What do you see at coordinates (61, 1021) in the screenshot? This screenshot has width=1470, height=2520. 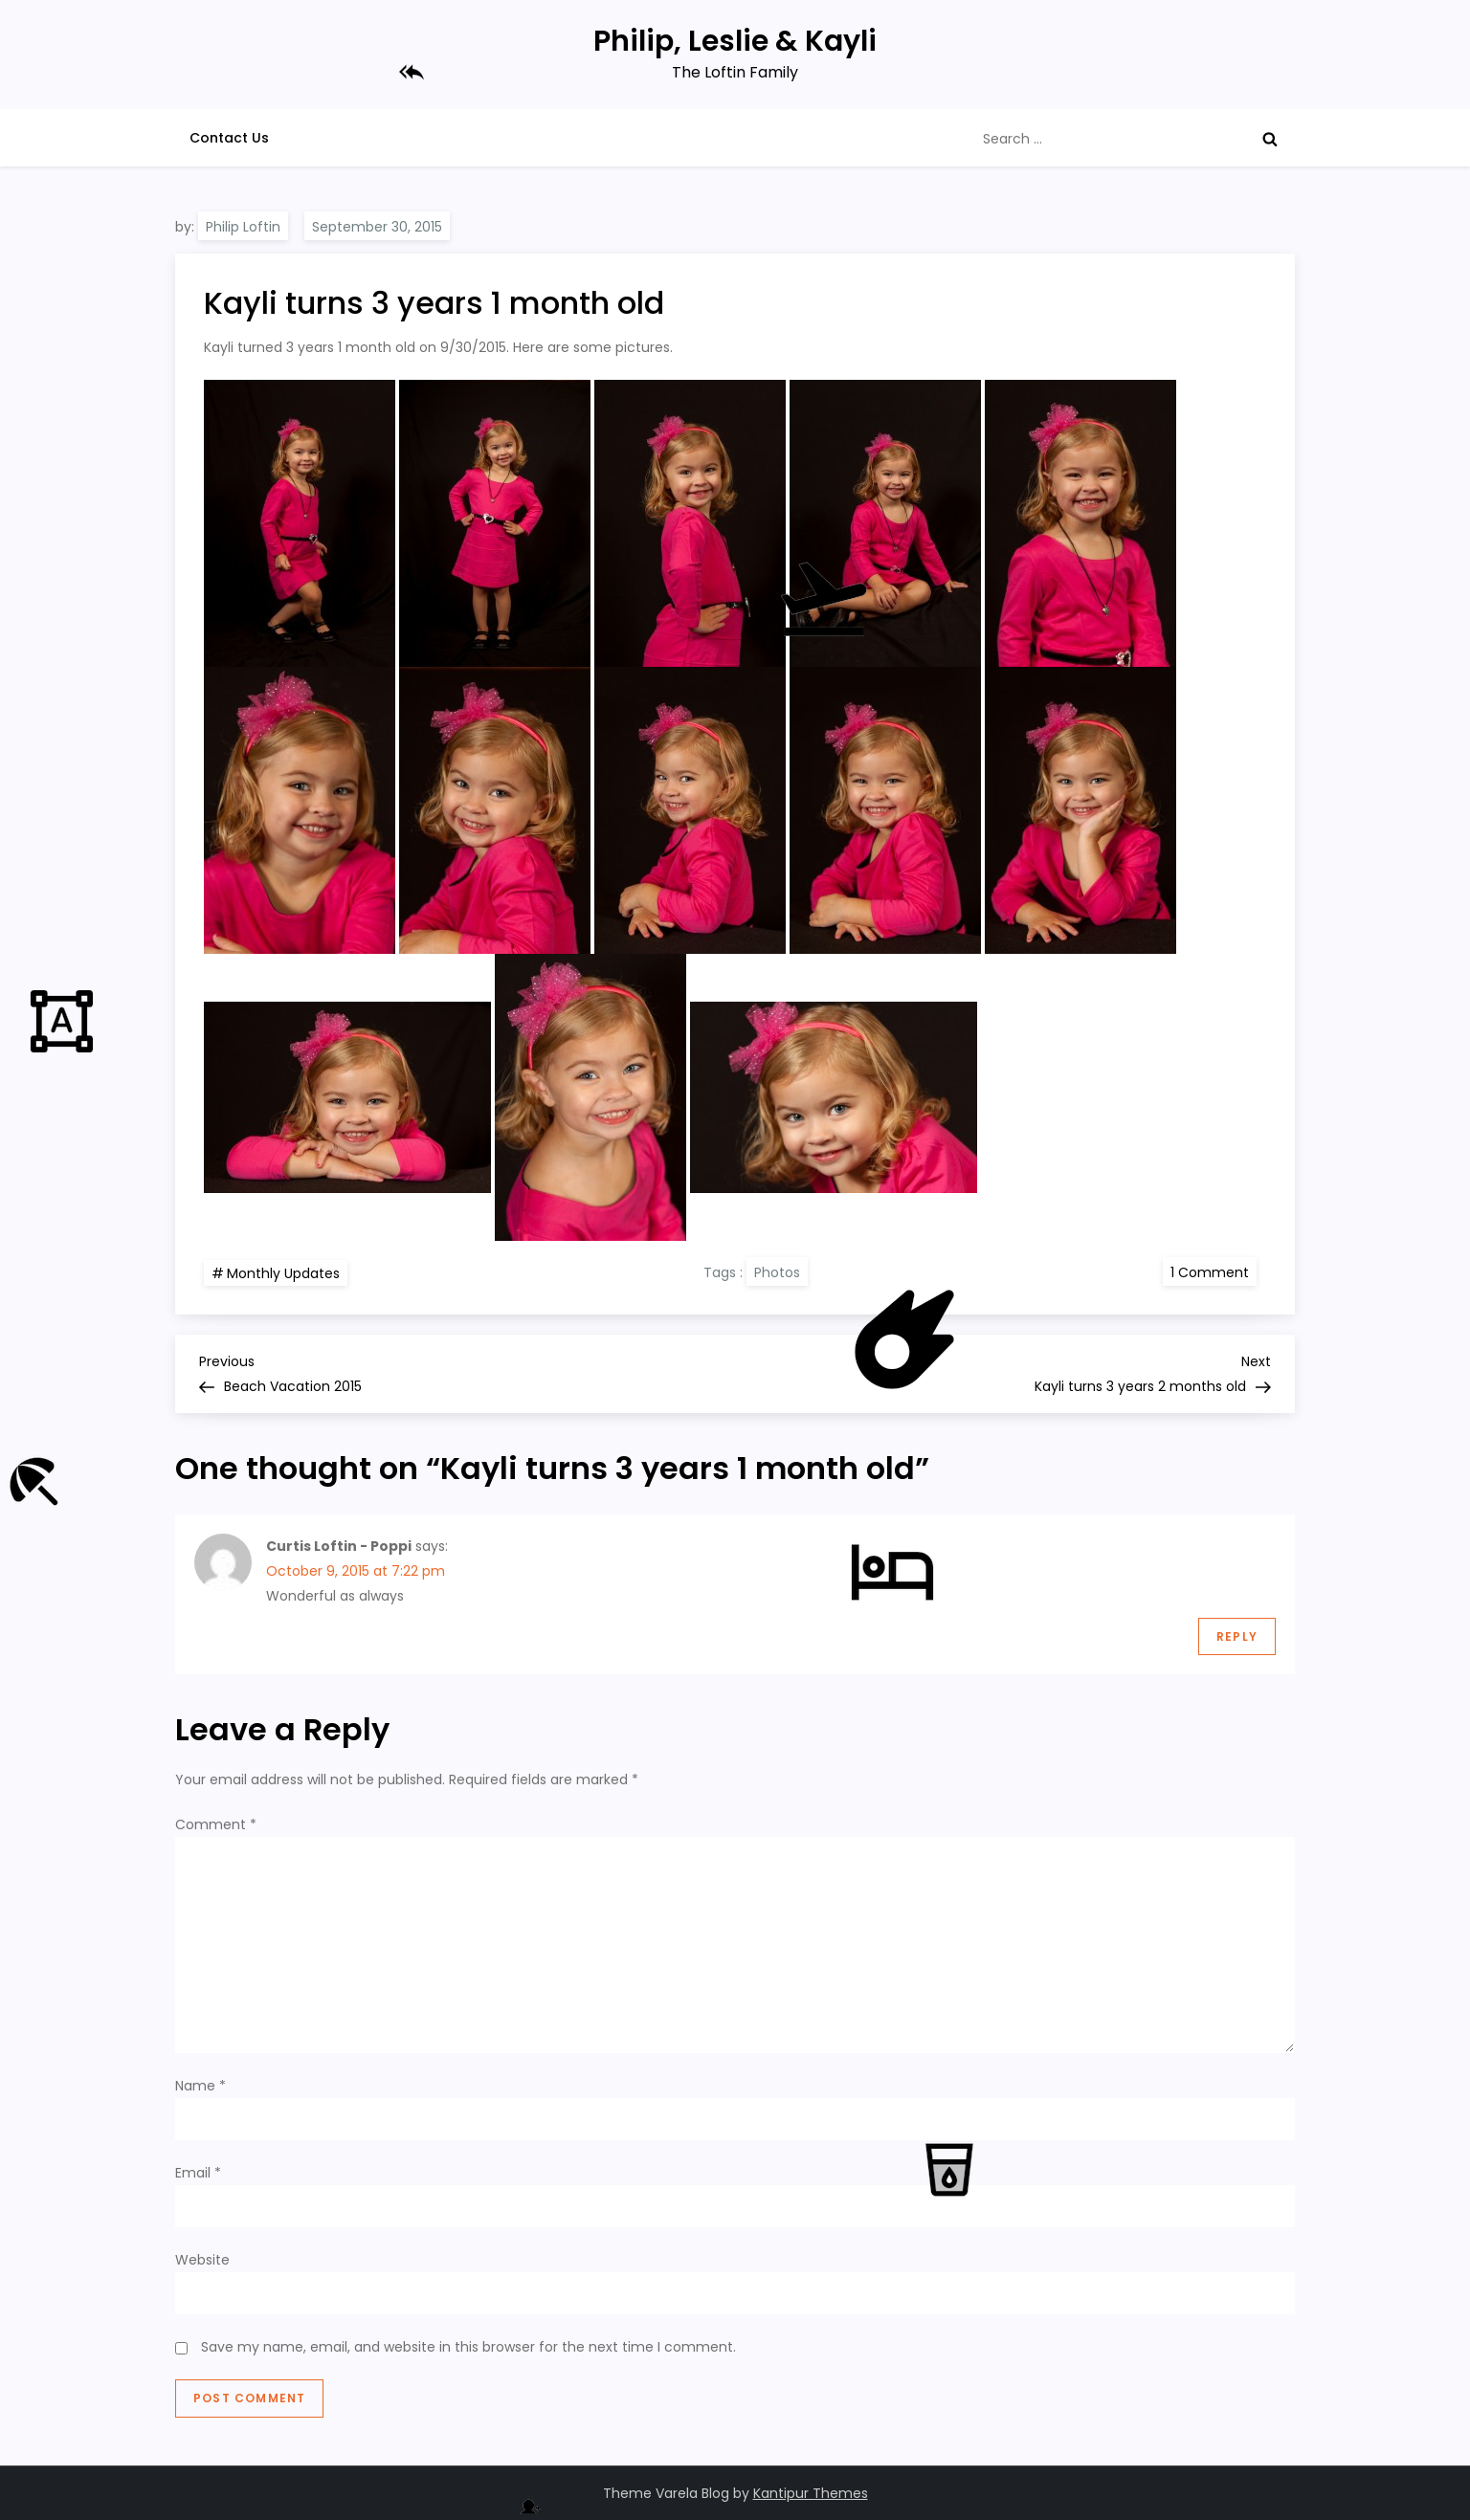 I see `edit text box formatting` at bounding box center [61, 1021].